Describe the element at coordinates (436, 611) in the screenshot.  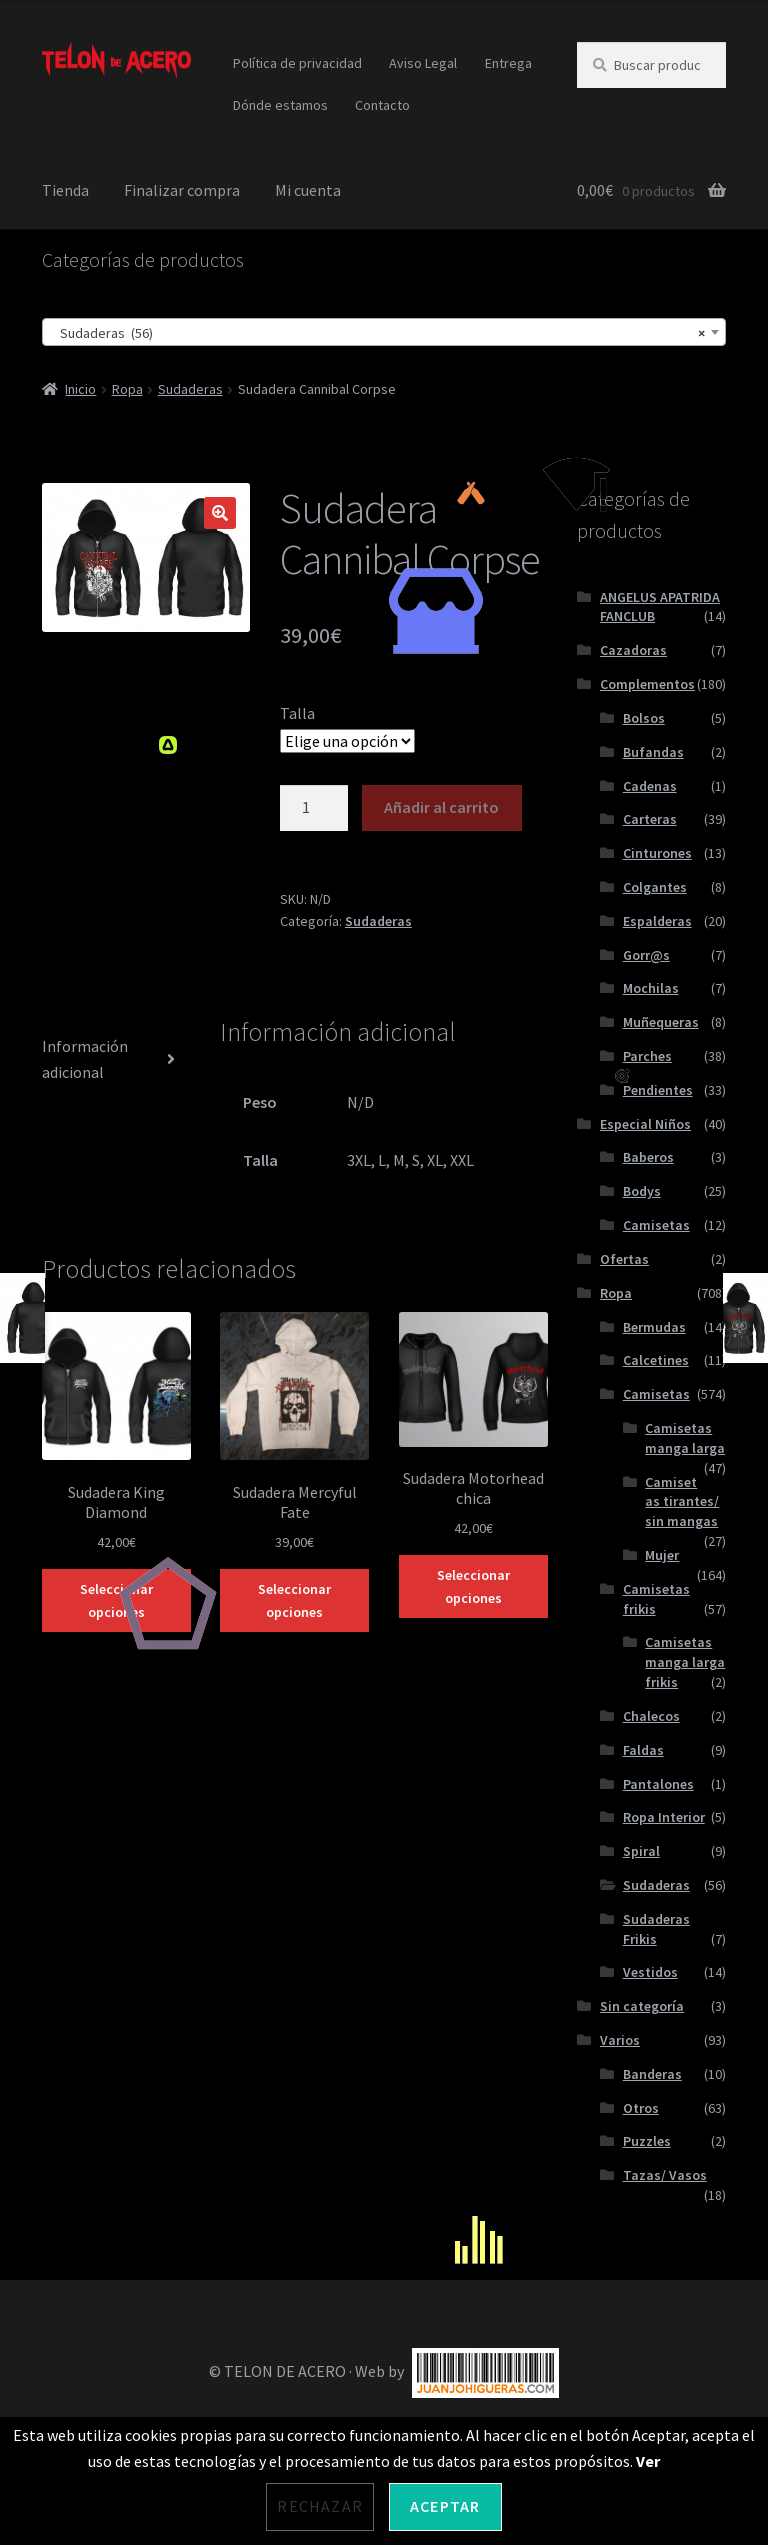
I see `open the store or marketplace` at that location.